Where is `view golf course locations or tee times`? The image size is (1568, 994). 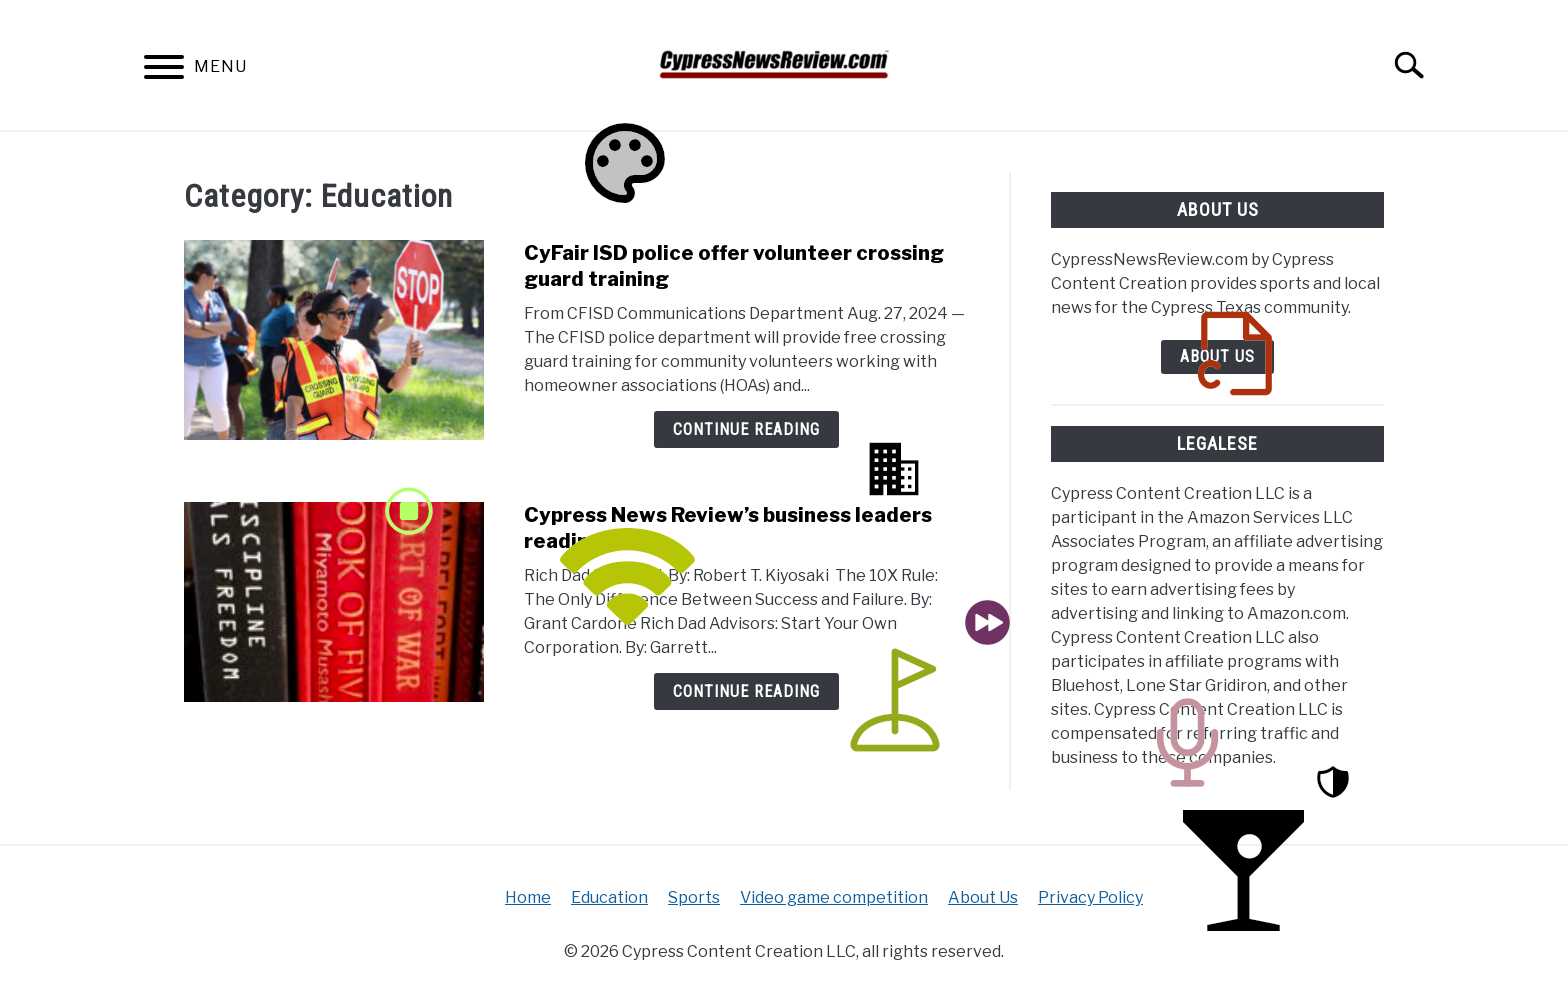 view golf course locations or tee times is located at coordinates (895, 700).